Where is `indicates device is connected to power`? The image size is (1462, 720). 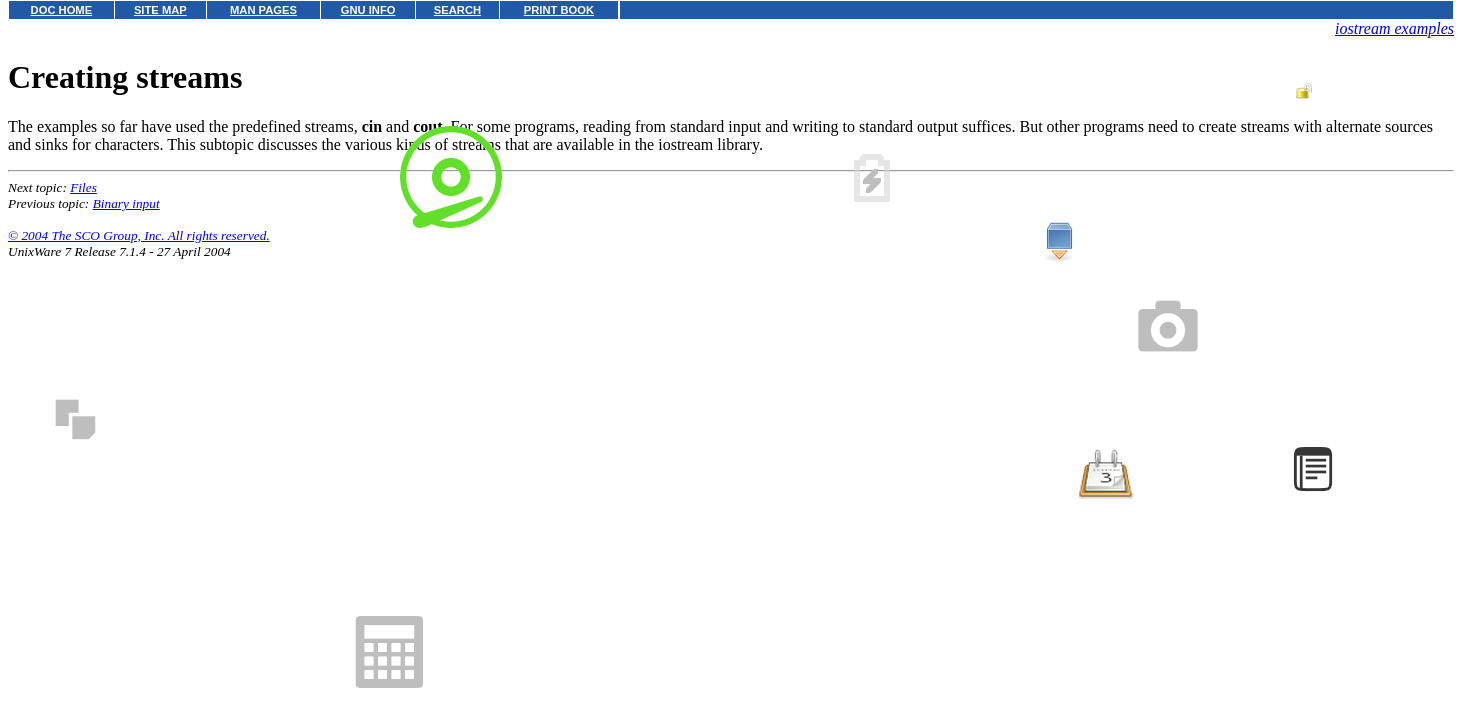
indicates device is connected to power is located at coordinates (872, 178).